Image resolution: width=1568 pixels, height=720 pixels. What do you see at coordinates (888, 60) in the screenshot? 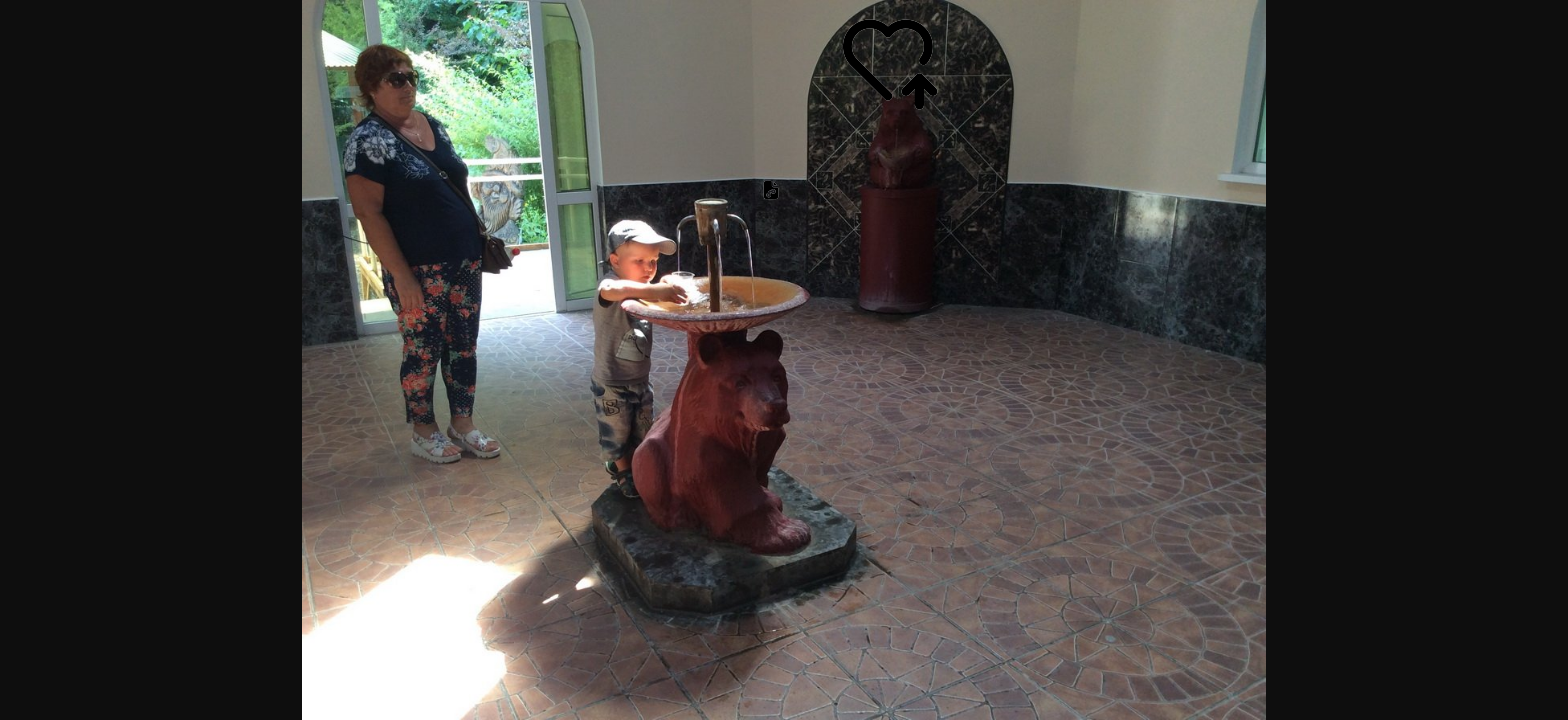
I see `upload or share a favorite item` at bounding box center [888, 60].